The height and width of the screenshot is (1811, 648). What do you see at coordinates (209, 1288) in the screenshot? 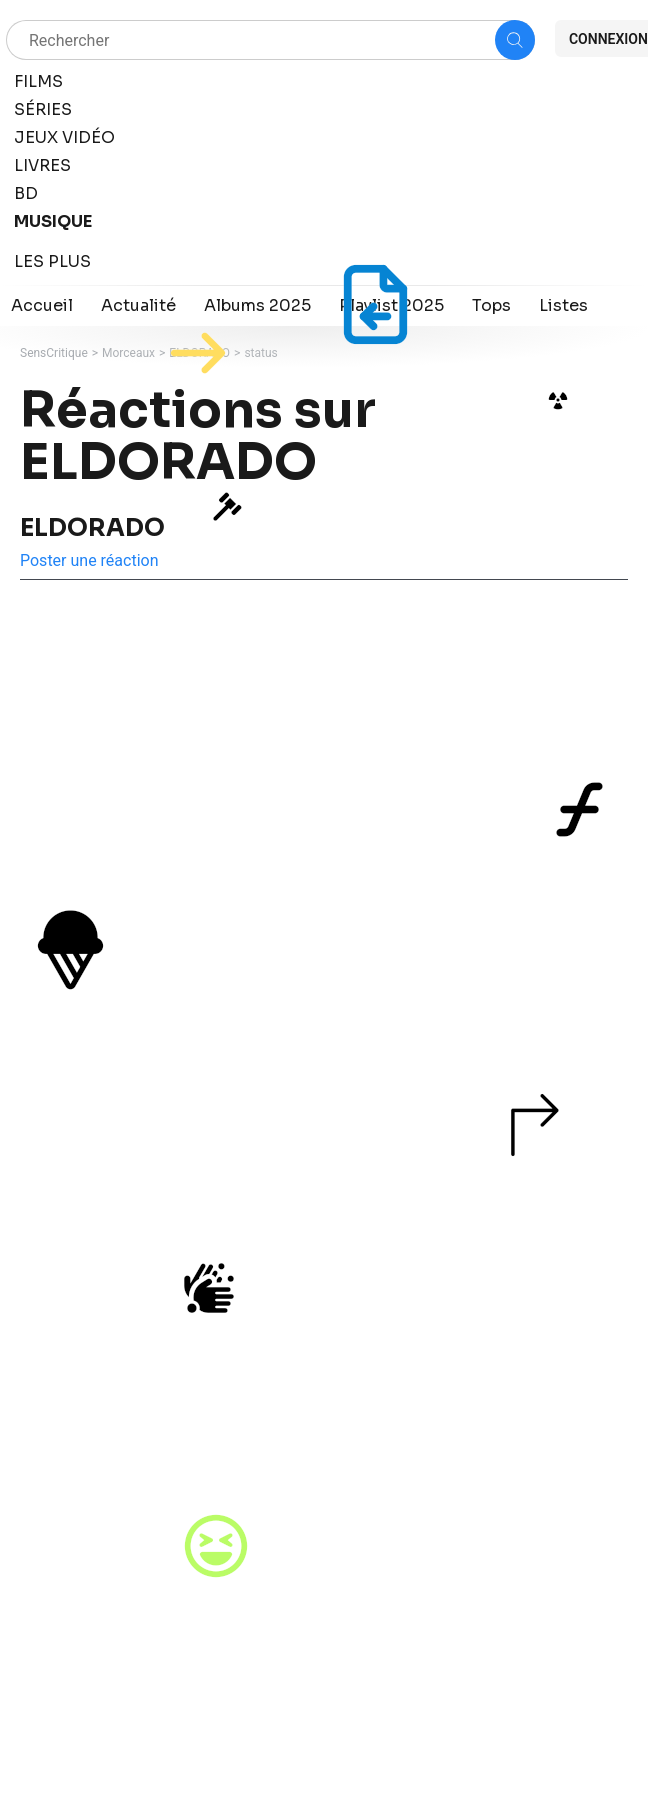
I see `wash hands reminder or hygiene indicator` at bounding box center [209, 1288].